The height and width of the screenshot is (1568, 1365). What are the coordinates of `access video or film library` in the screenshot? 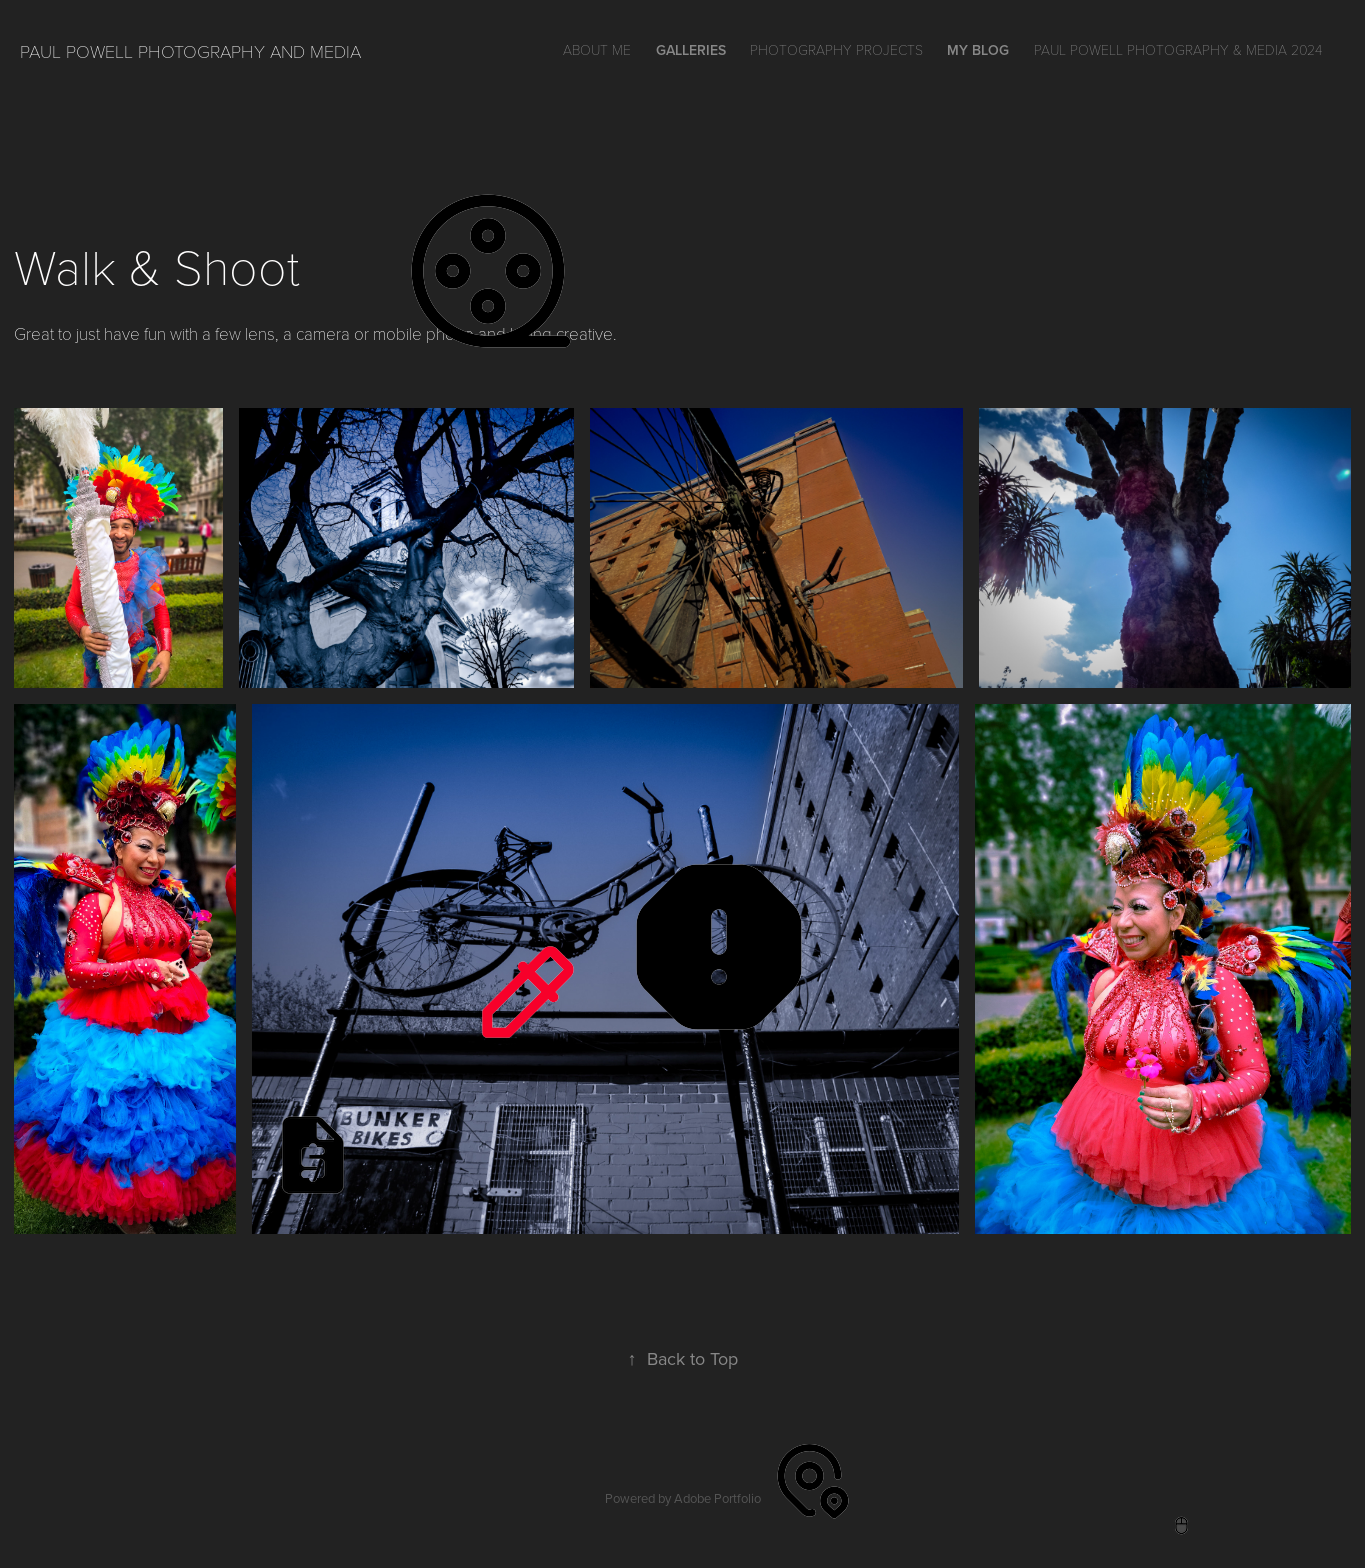 It's located at (488, 271).